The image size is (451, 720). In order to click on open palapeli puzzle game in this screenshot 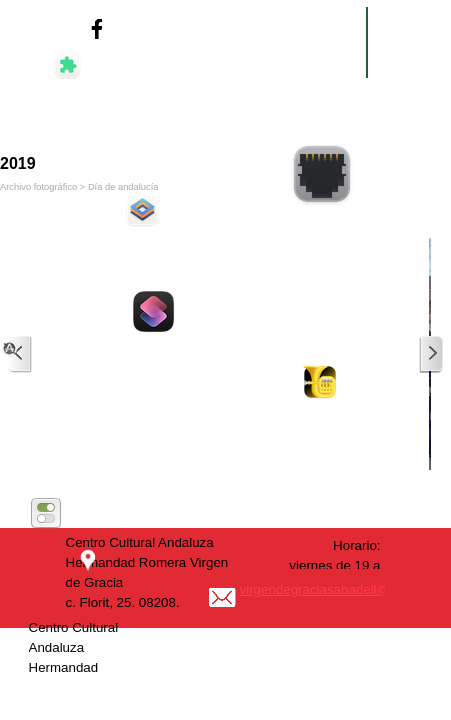, I will do `click(67, 65)`.